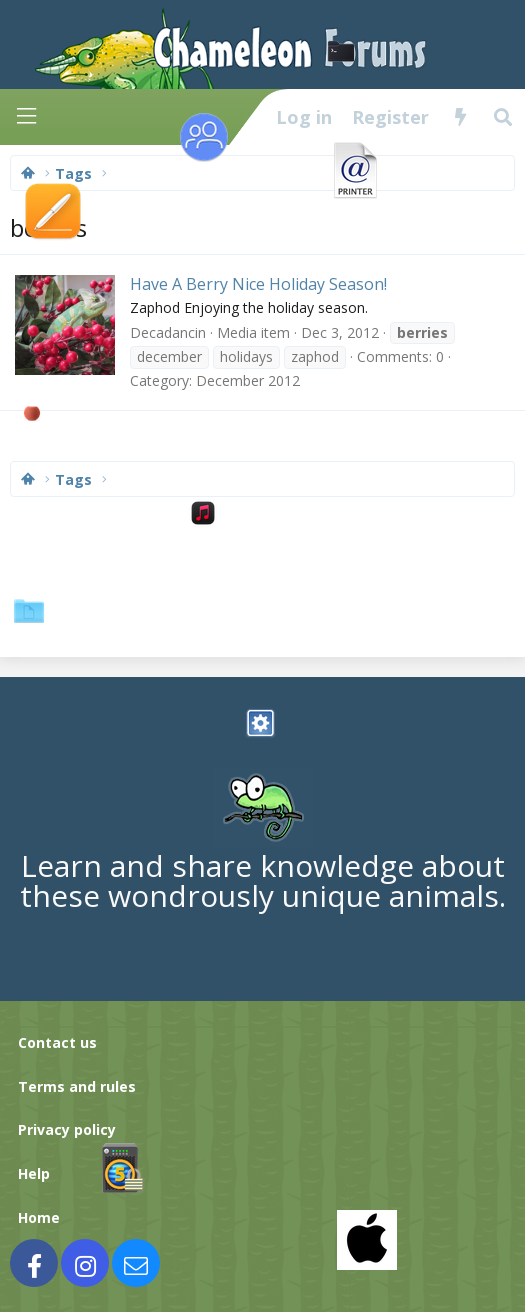 The width and height of the screenshot is (525, 1312). Describe the element at coordinates (53, 211) in the screenshot. I see `open Apple Pages for document editing` at that location.